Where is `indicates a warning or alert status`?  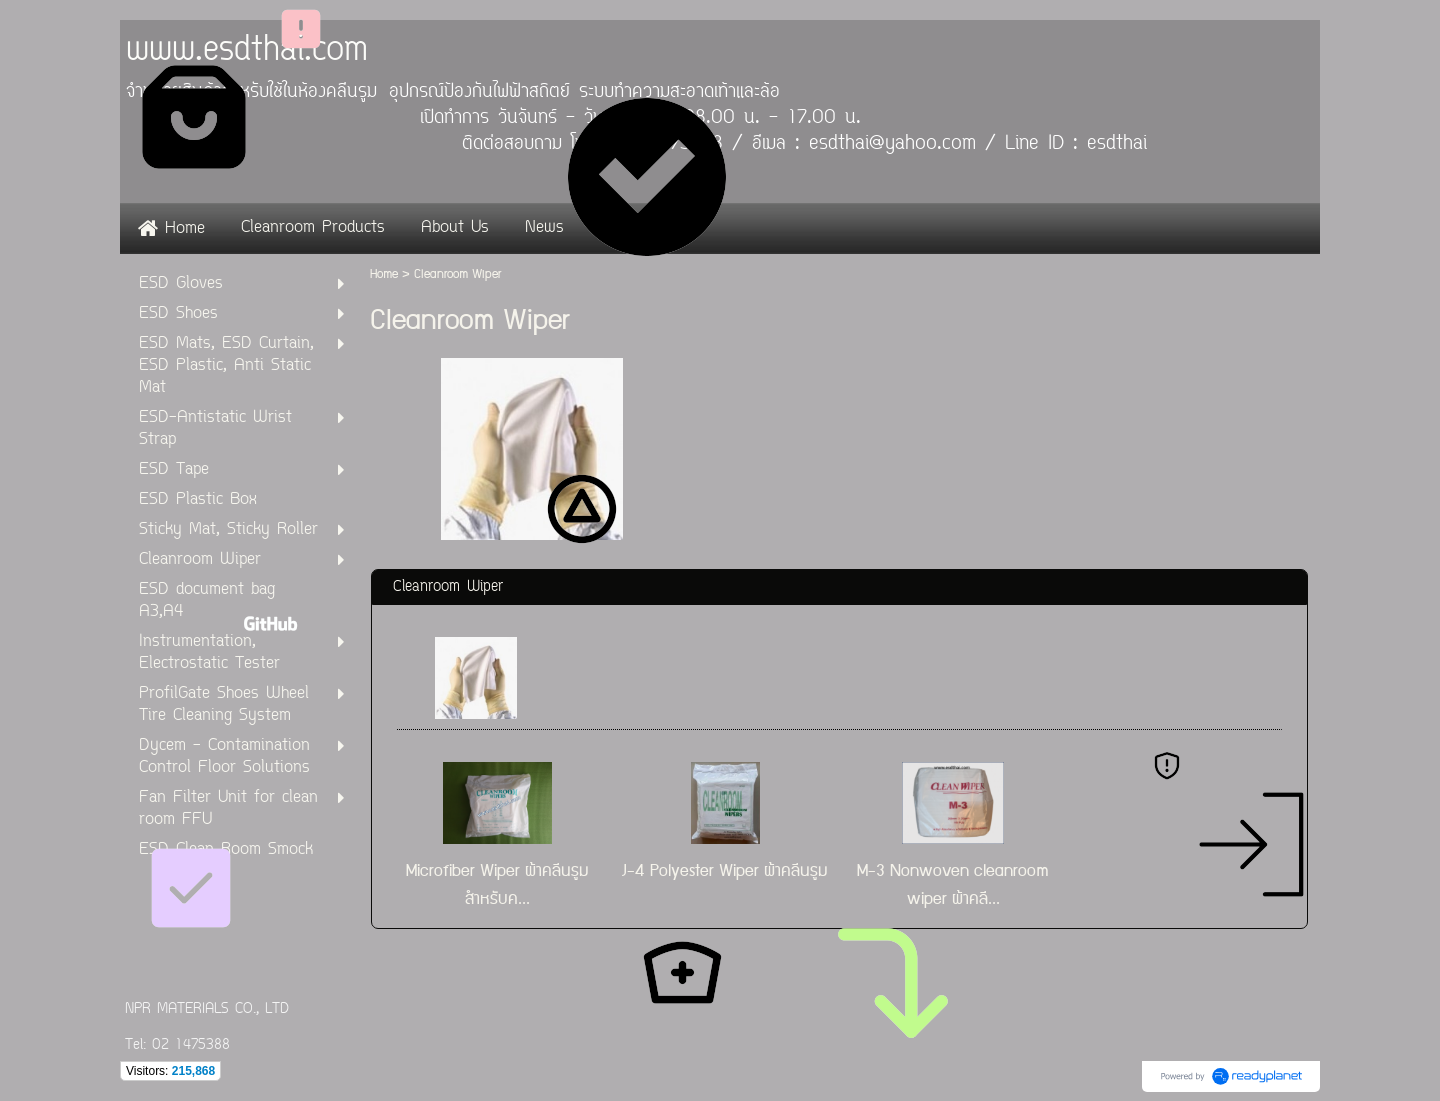 indicates a warning or alert status is located at coordinates (301, 29).